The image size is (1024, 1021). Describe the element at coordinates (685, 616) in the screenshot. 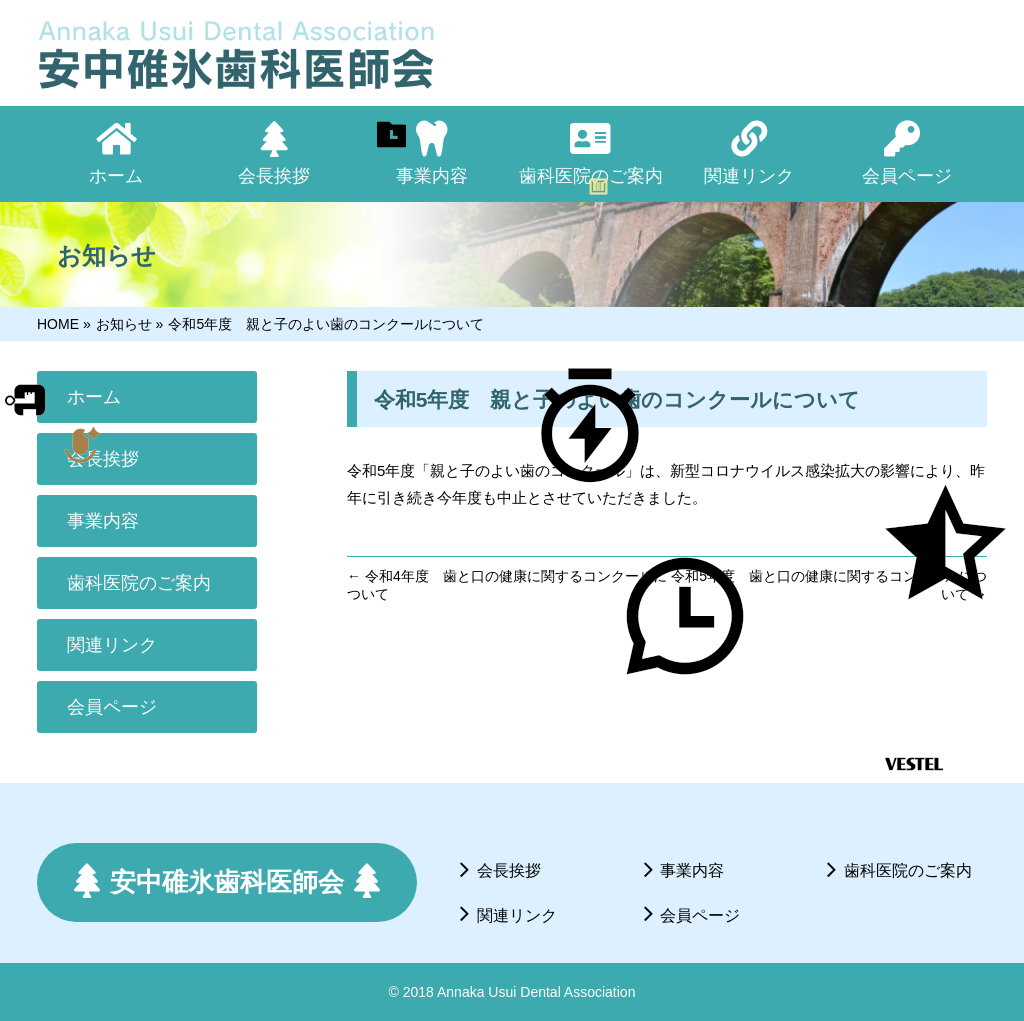

I see `view chat history` at that location.